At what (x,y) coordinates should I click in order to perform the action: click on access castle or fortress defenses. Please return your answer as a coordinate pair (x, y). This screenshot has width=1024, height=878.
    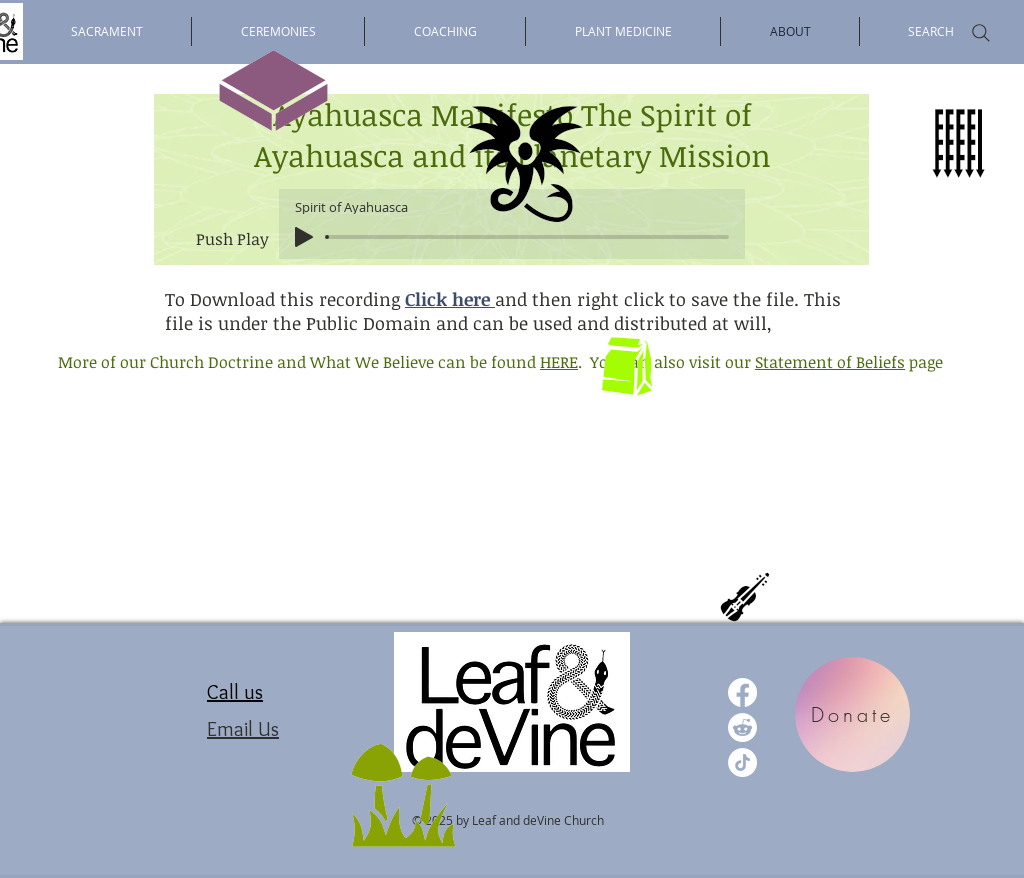
    Looking at the image, I should click on (958, 143).